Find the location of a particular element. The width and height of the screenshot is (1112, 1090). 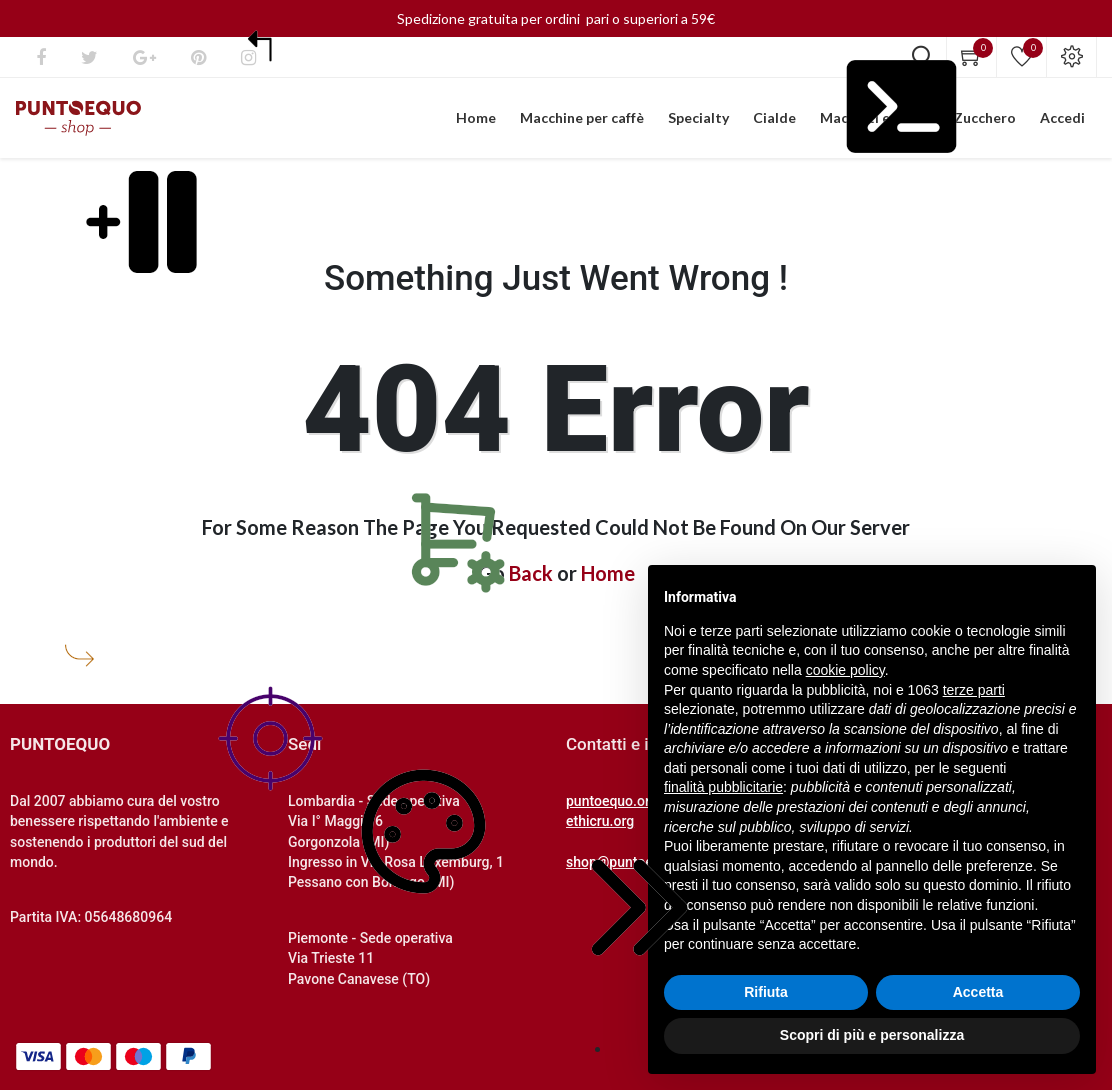

add a new column to the left is located at coordinates (150, 222).